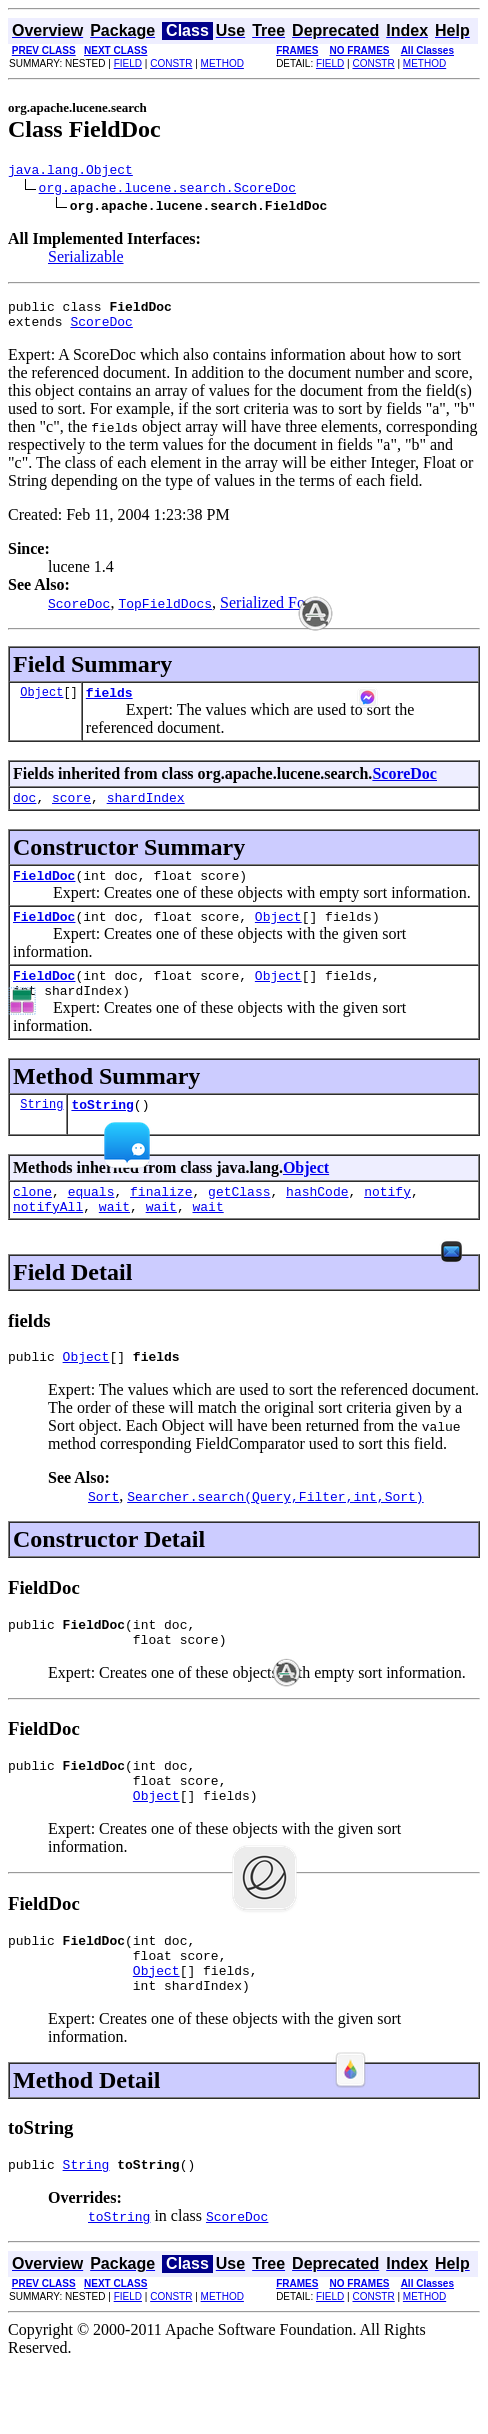 The height and width of the screenshot is (2434, 488). I want to click on select all items in the current view, so click(22, 1001).